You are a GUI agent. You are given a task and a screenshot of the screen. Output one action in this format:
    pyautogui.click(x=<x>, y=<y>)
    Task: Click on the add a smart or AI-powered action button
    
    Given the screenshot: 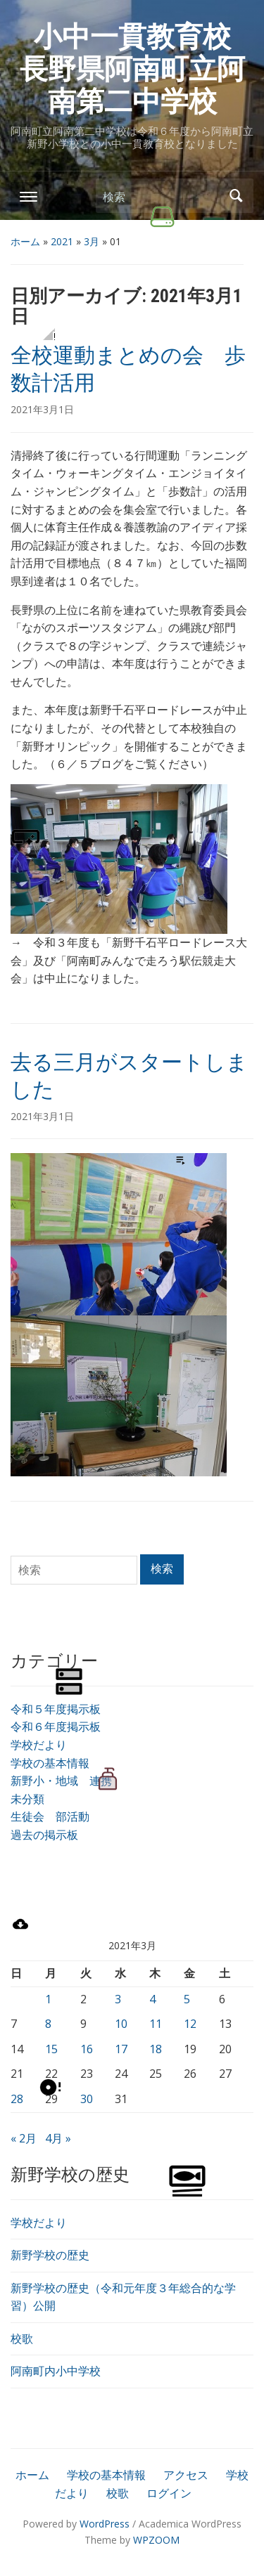 What is the action you would take?
    pyautogui.click(x=25, y=836)
    